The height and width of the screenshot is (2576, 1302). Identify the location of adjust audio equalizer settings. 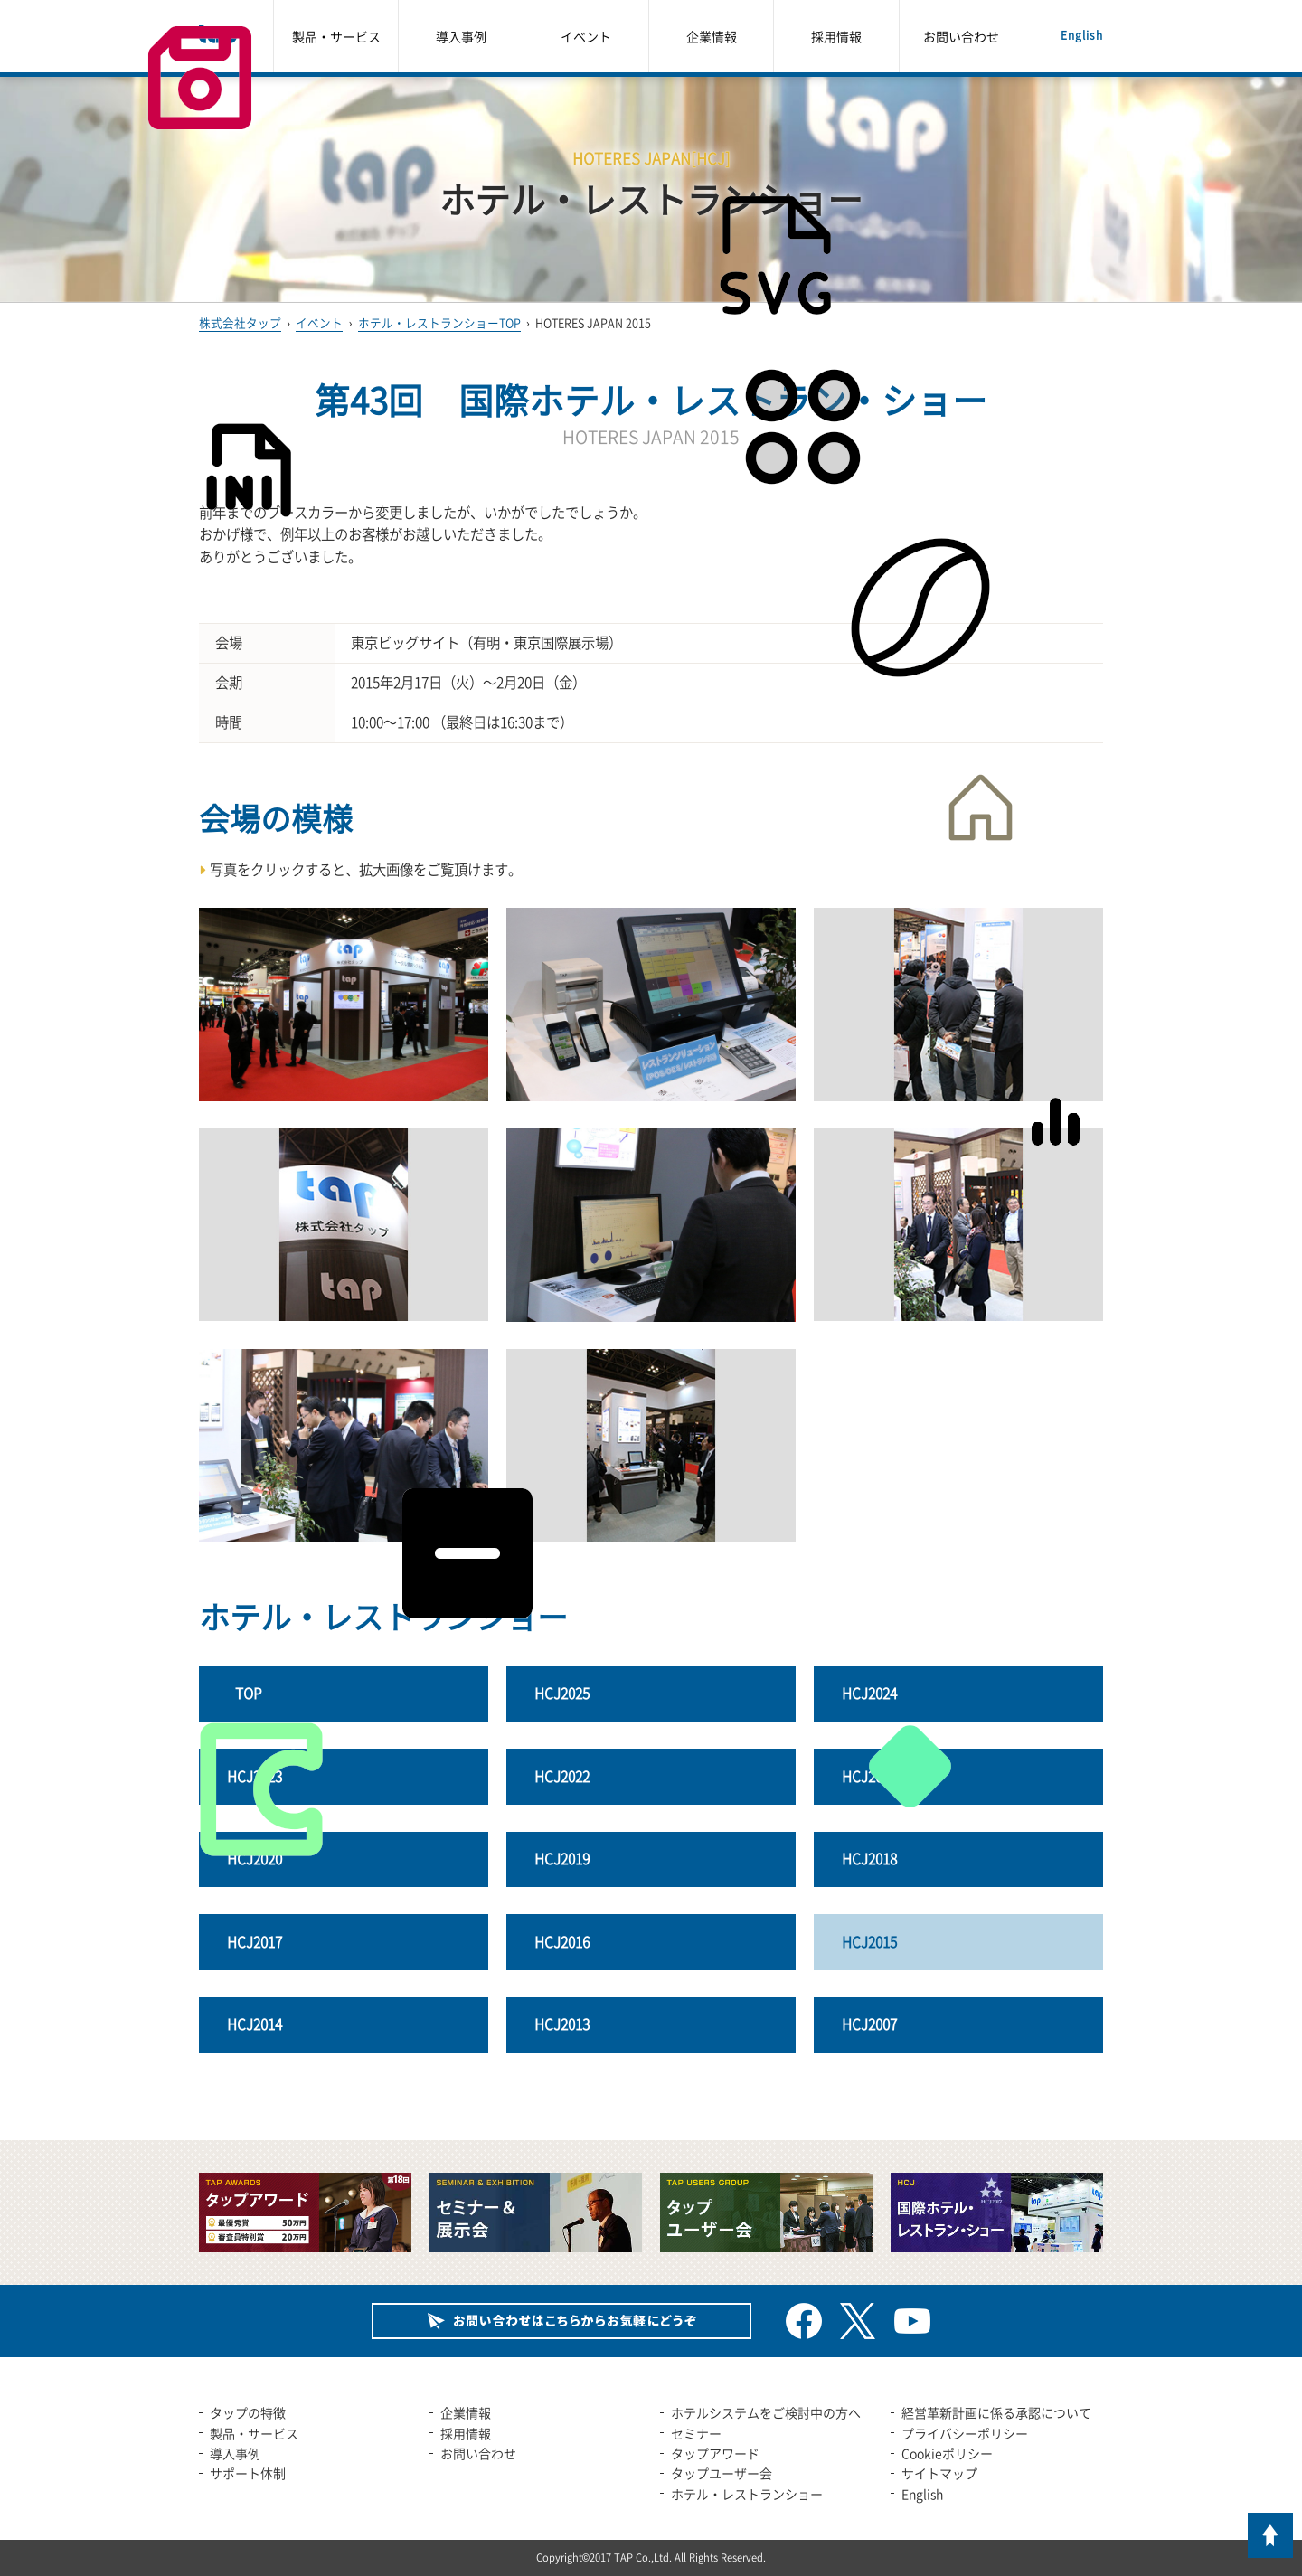
(1055, 1121).